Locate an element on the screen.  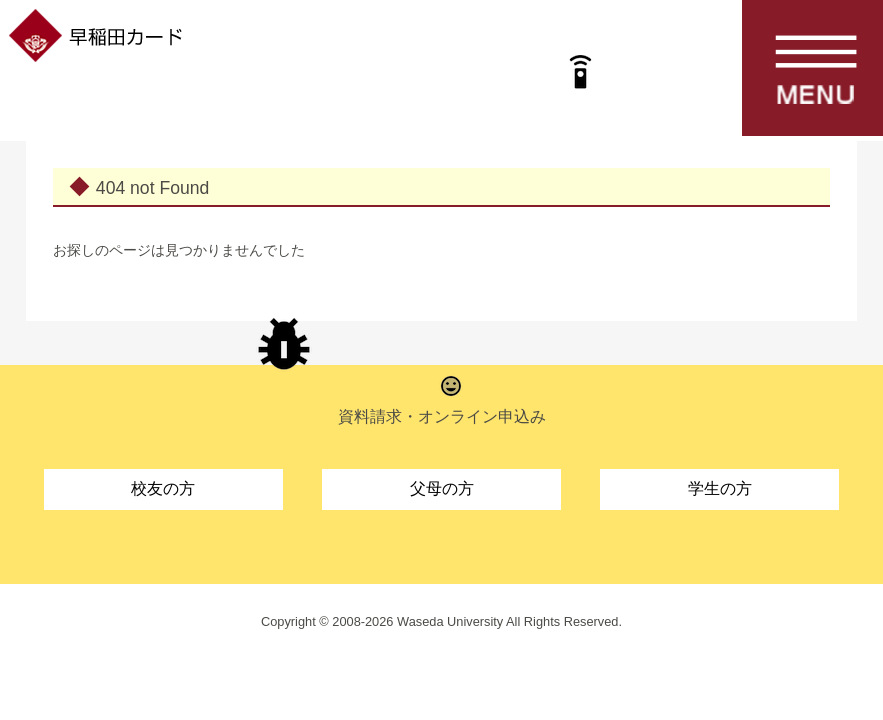
tag people in a photo is located at coordinates (451, 386).